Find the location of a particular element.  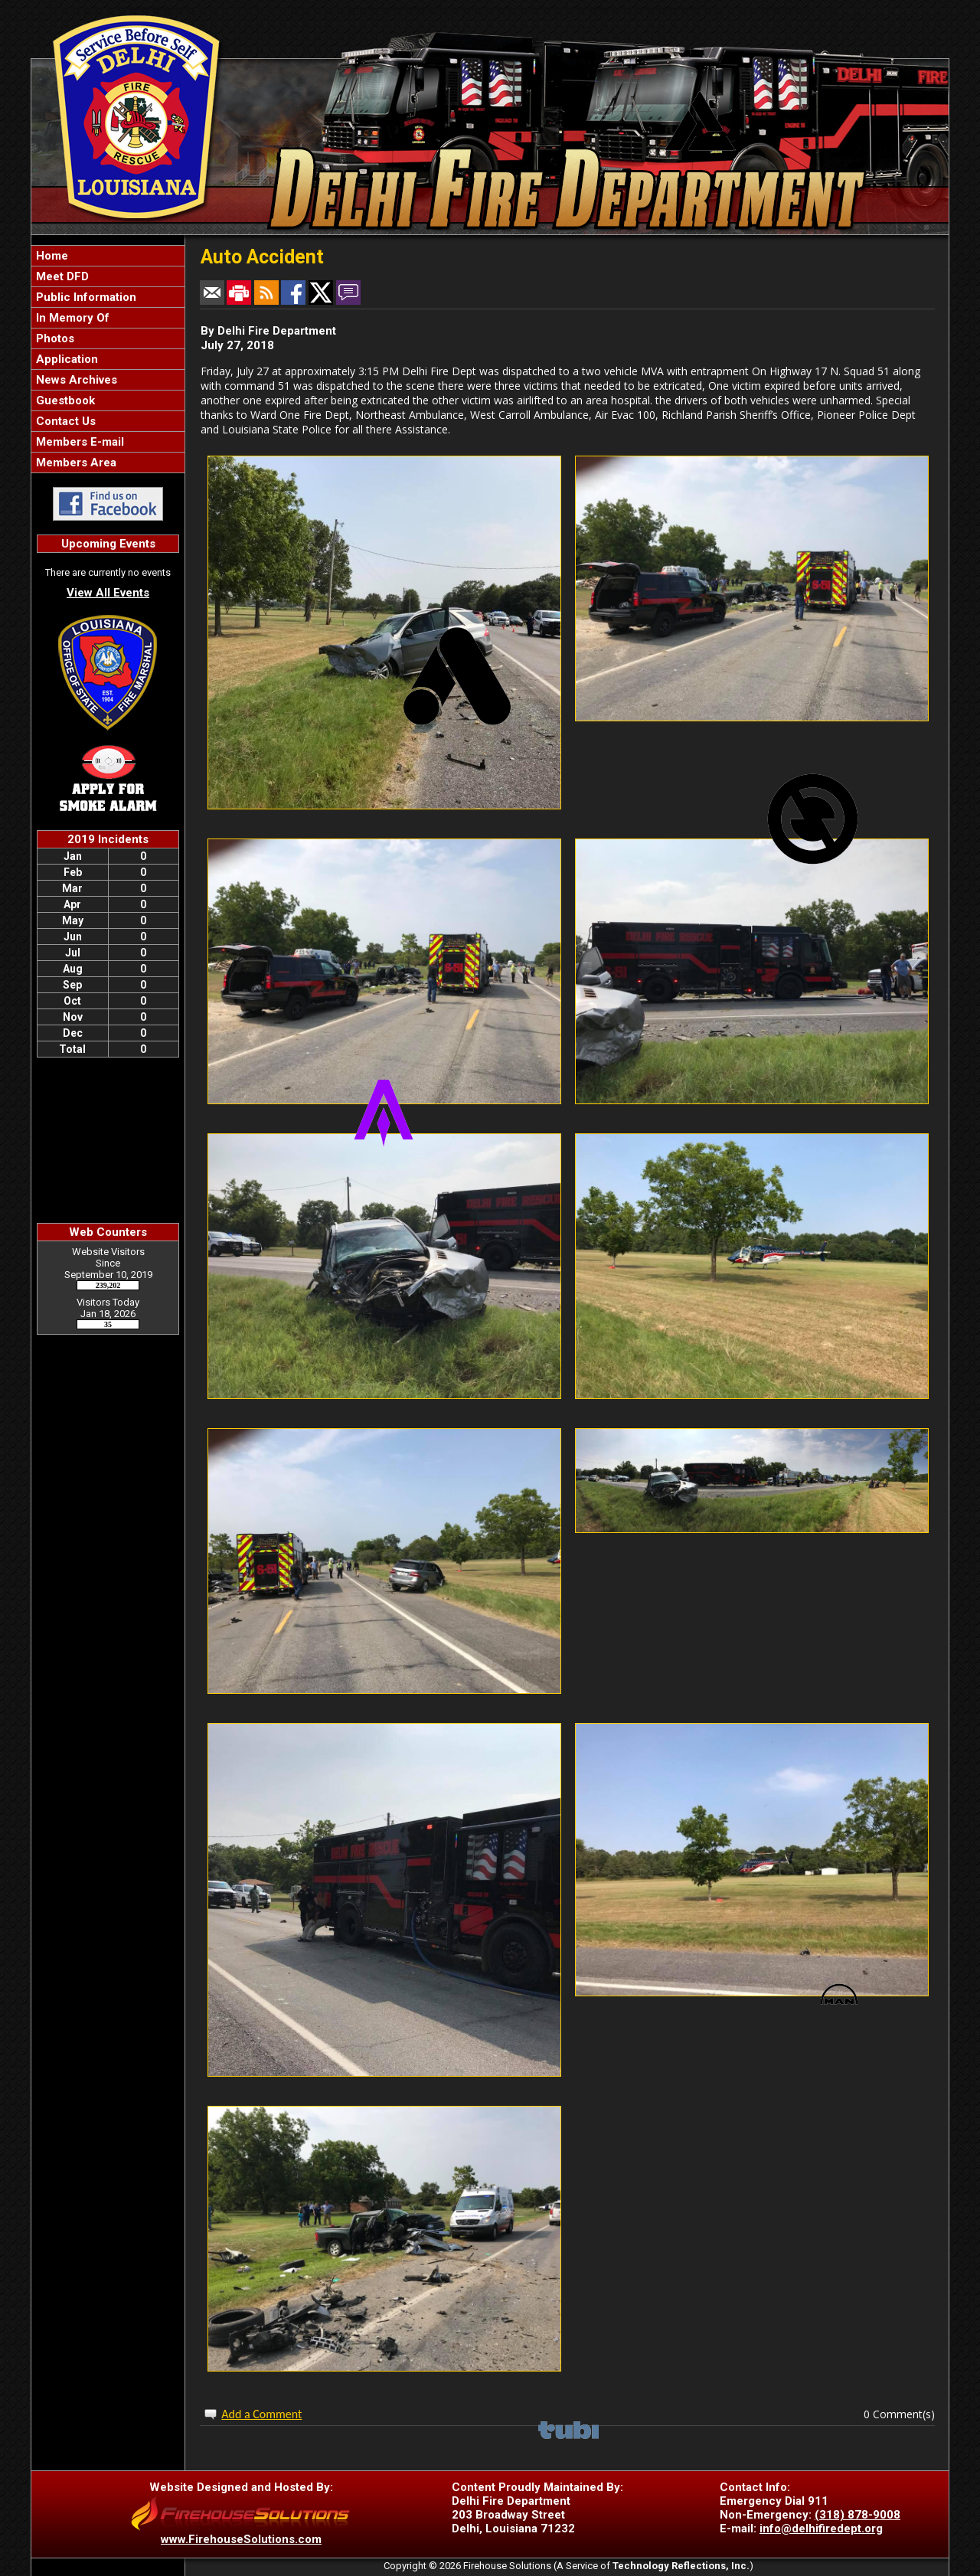

Alchemy blockchain development platform logo is located at coordinates (700, 121).